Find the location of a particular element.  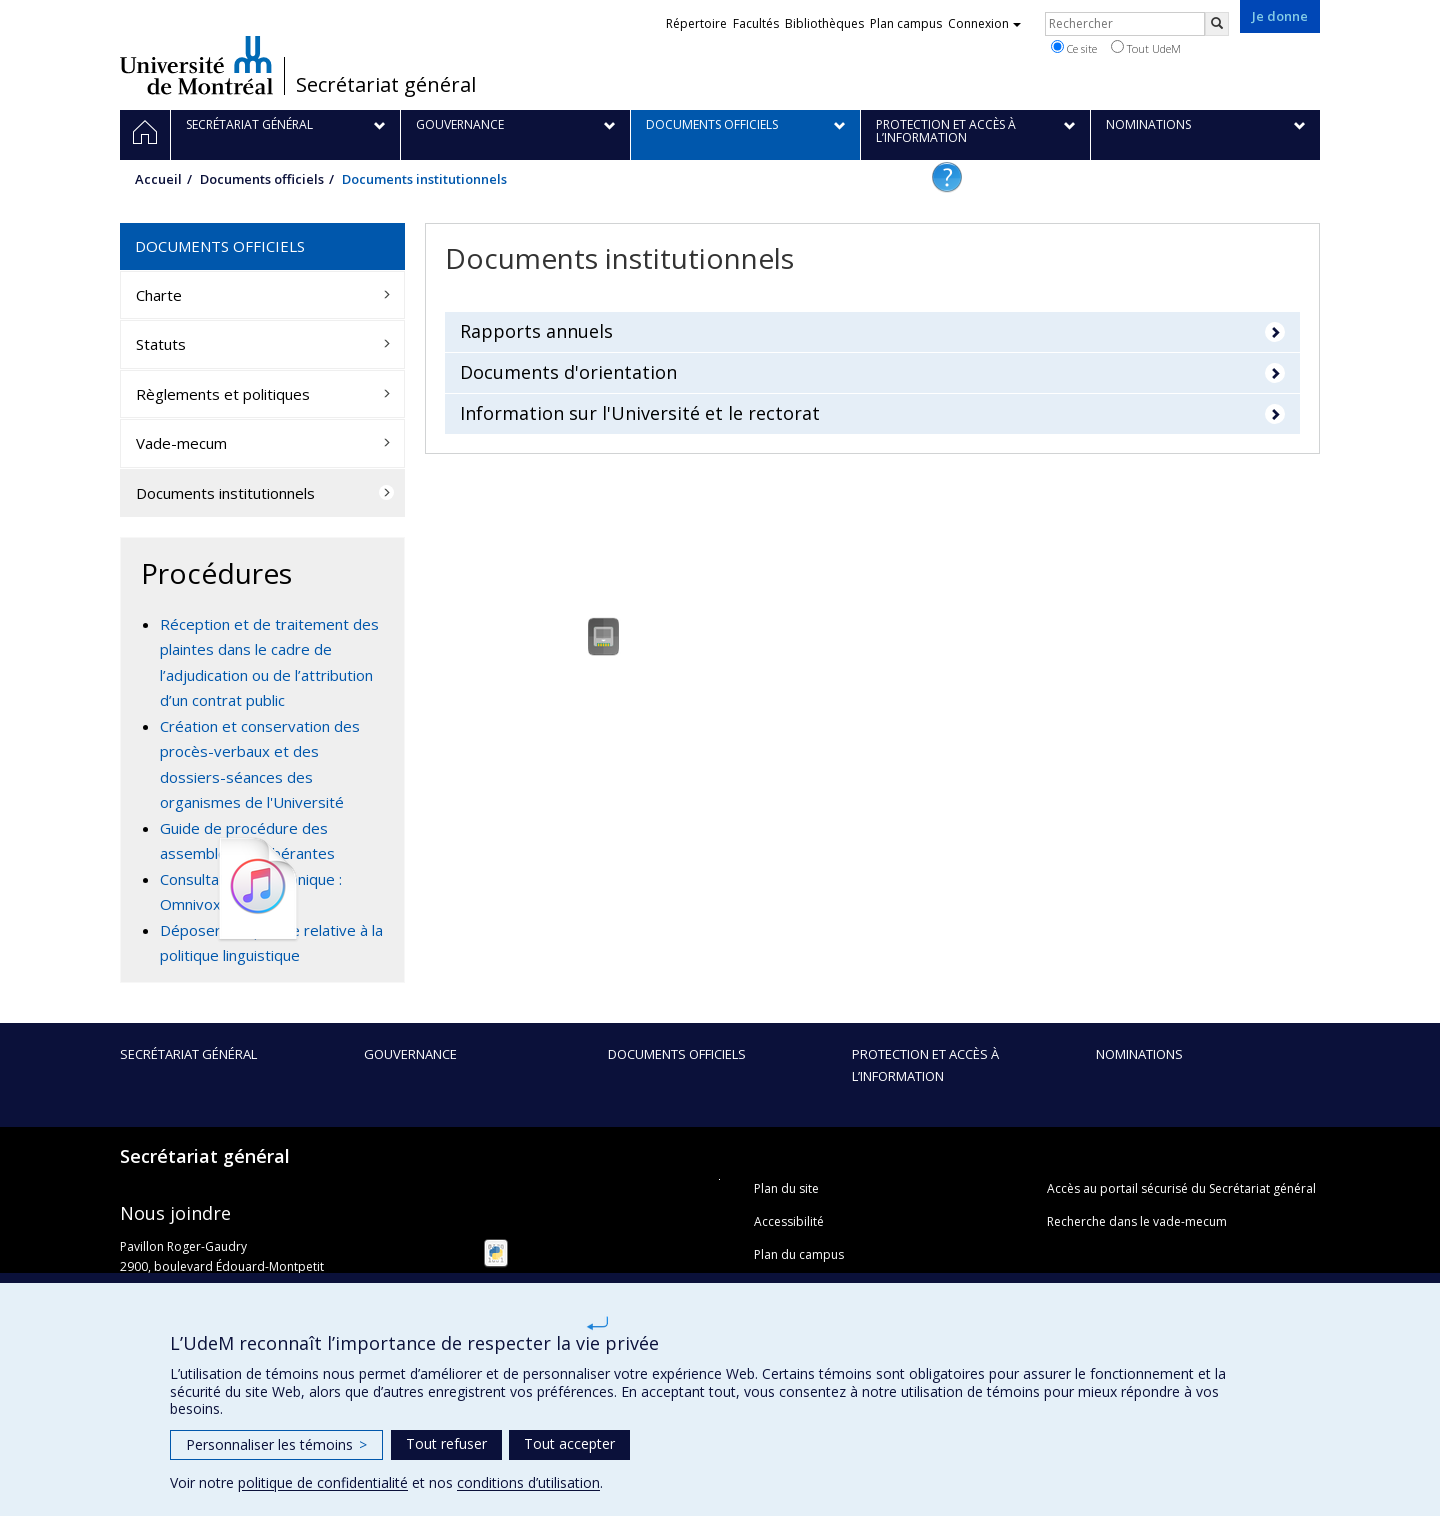

open an iTunes-related file or document is located at coordinates (258, 891).